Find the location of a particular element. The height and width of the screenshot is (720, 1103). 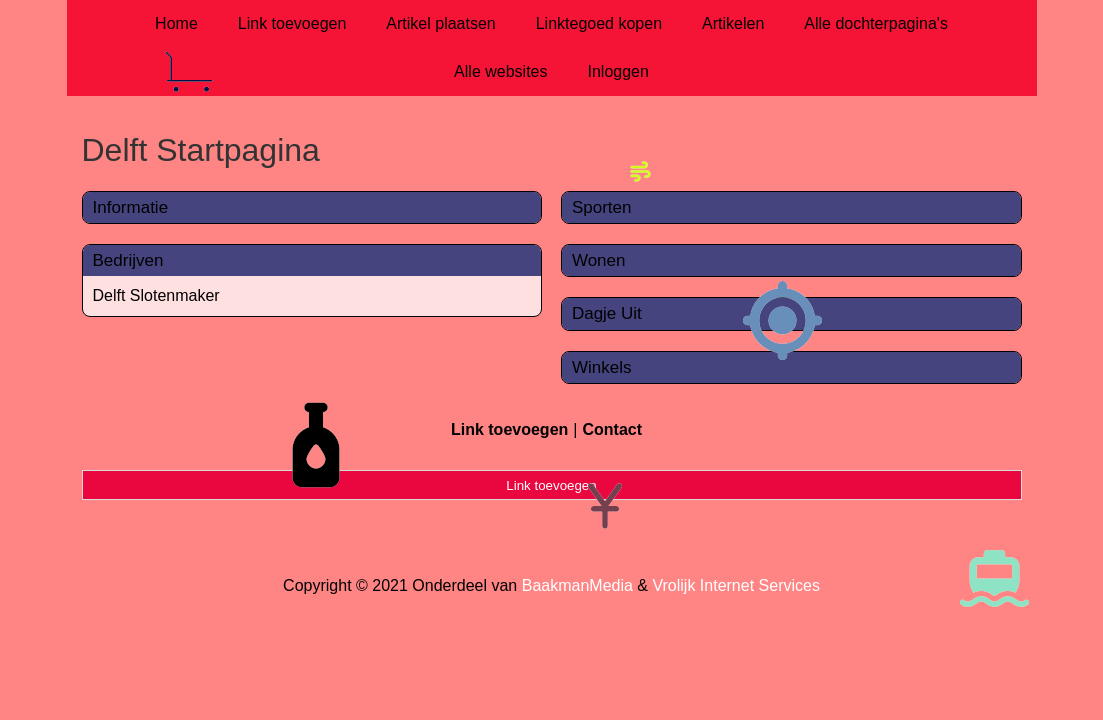

view shopping cart is located at coordinates (188, 69).